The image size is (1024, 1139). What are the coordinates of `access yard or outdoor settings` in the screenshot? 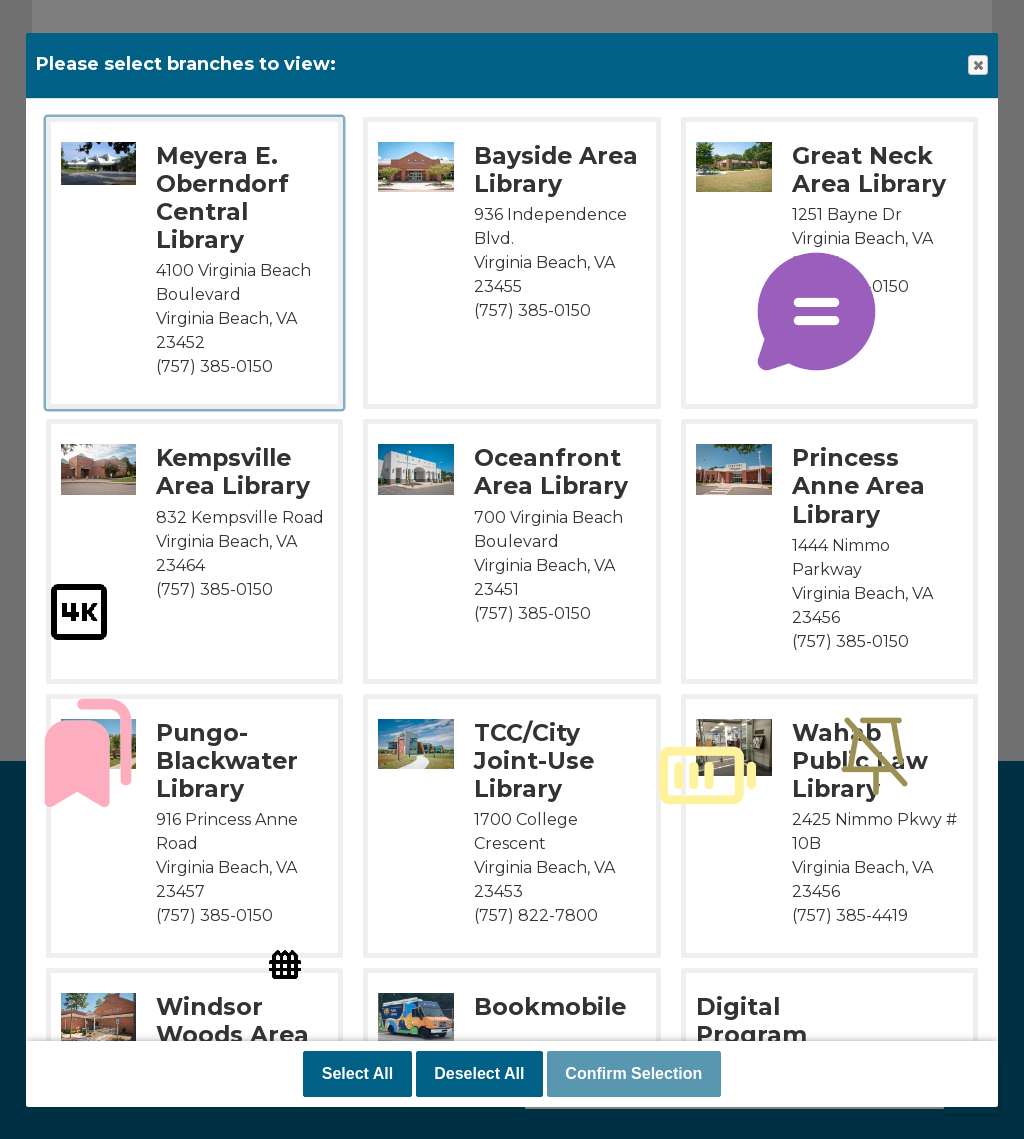 It's located at (285, 964).